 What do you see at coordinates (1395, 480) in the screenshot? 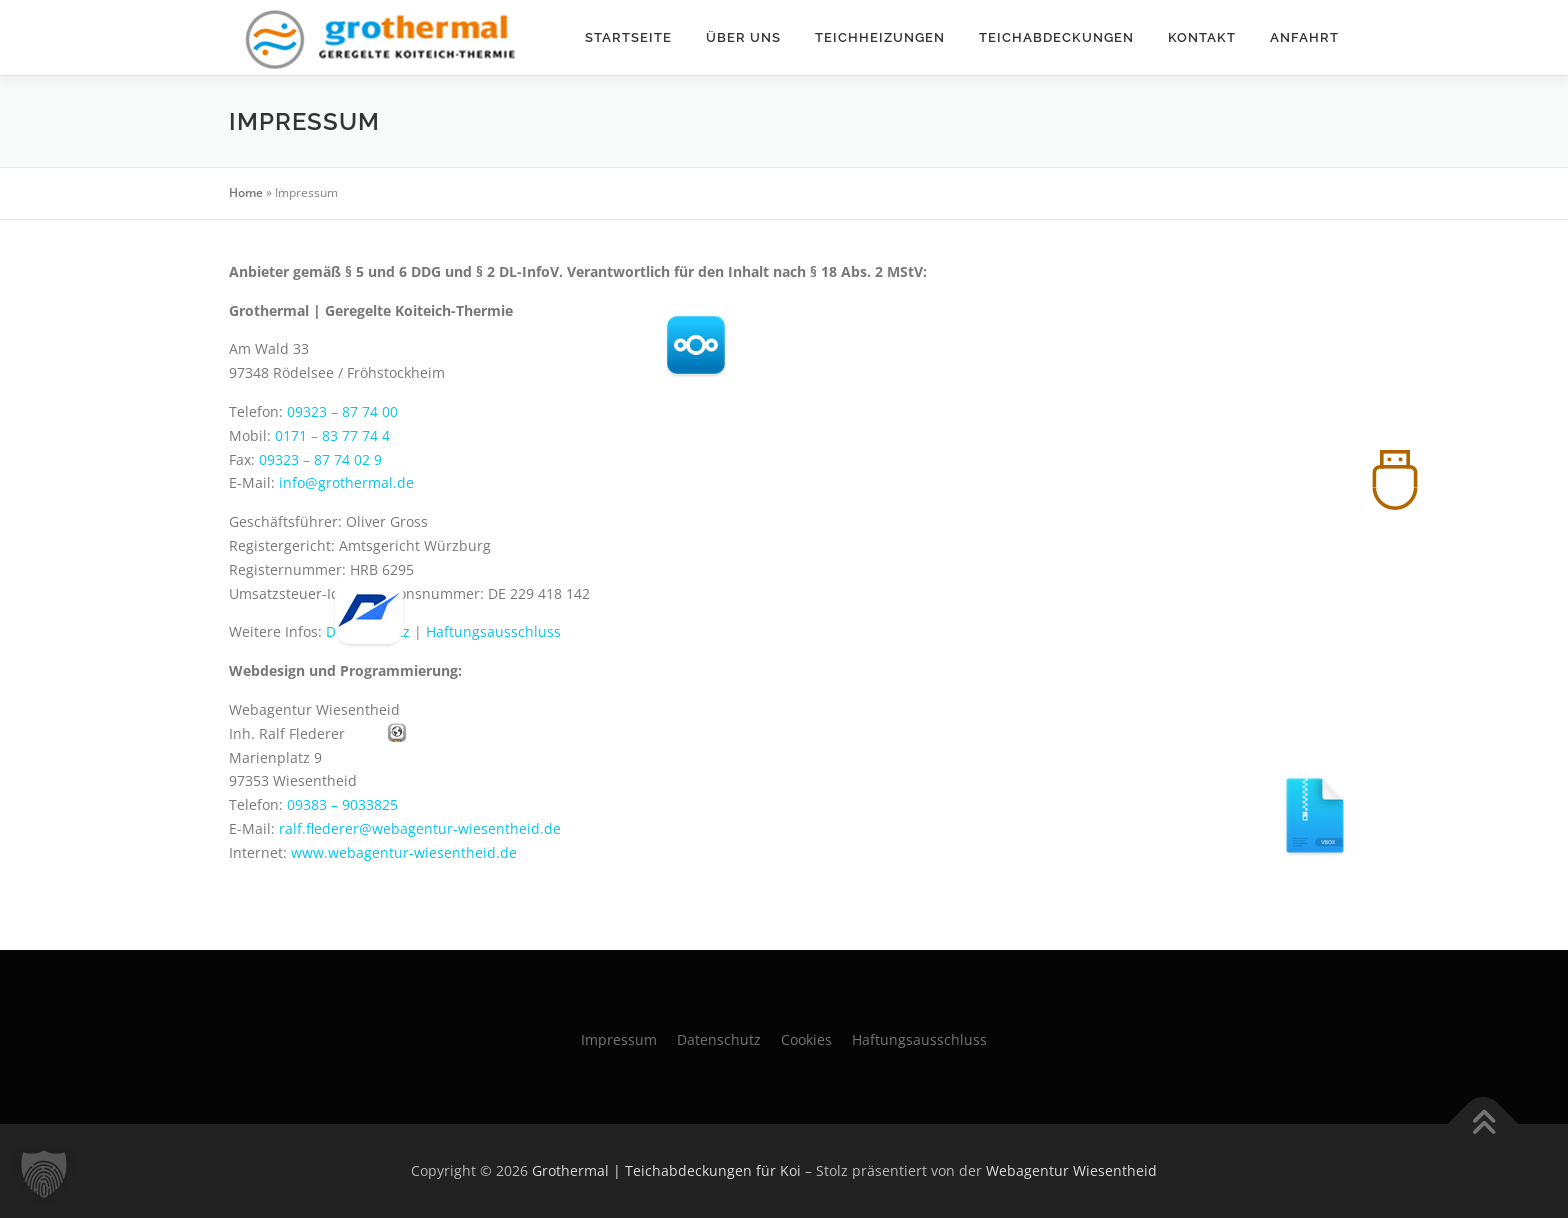
I see `access connected USB drive` at bounding box center [1395, 480].